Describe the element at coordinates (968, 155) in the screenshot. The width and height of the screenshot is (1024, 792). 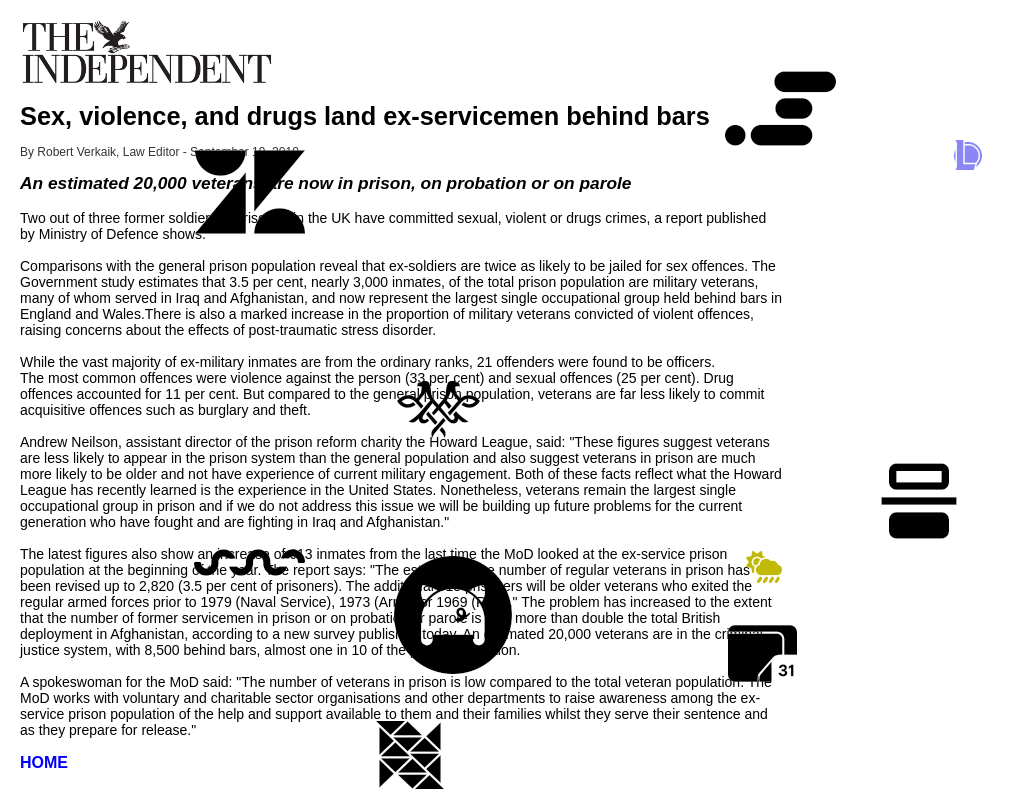
I see `launch League of Legends` at that location.